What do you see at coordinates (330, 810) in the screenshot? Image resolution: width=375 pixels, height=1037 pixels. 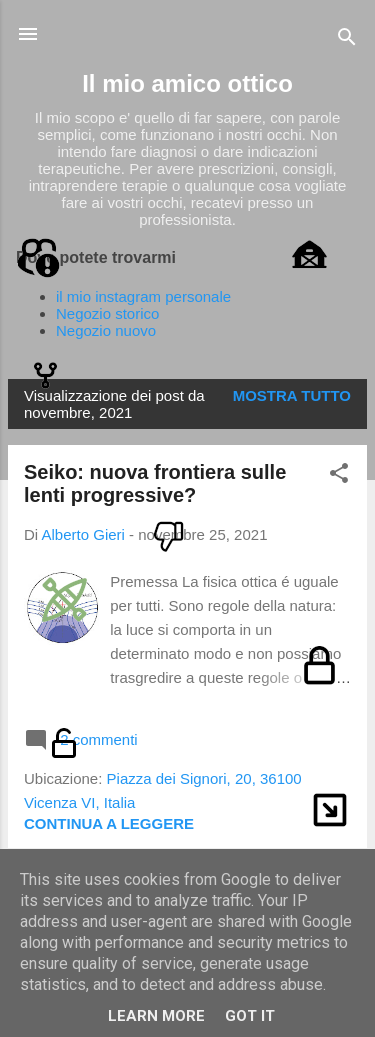 I see `navigate to the bottom-right section` at bounding box center [330, 810].